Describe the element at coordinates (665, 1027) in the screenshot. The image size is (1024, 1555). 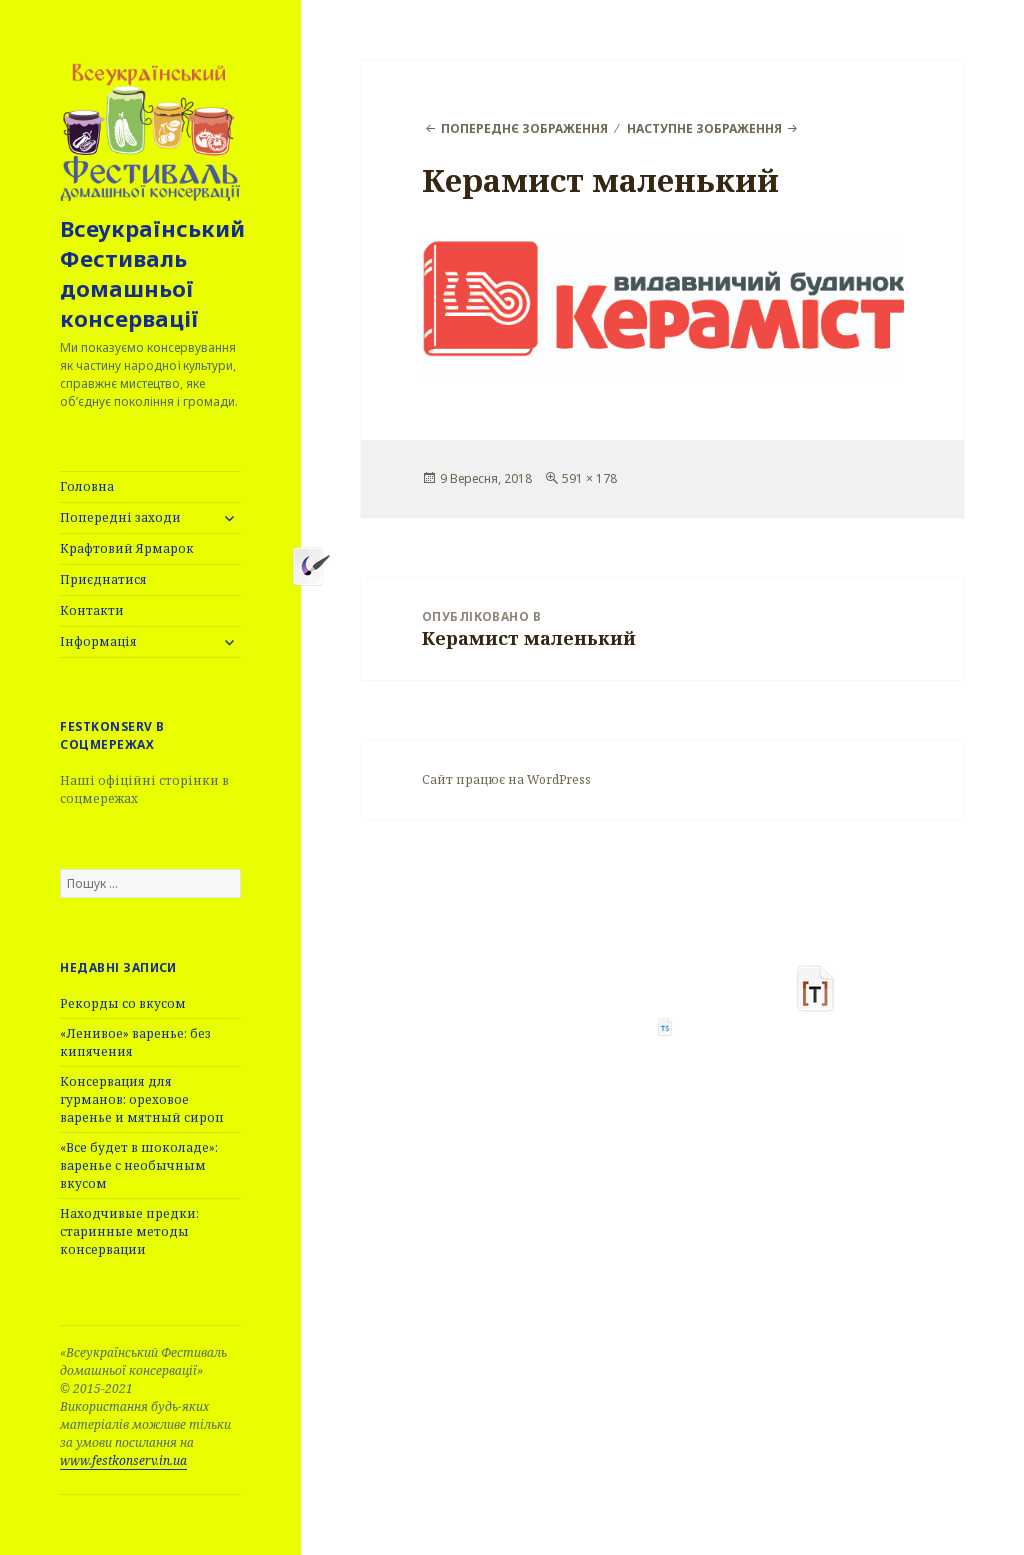
I see `a typescript source code file` at that location.